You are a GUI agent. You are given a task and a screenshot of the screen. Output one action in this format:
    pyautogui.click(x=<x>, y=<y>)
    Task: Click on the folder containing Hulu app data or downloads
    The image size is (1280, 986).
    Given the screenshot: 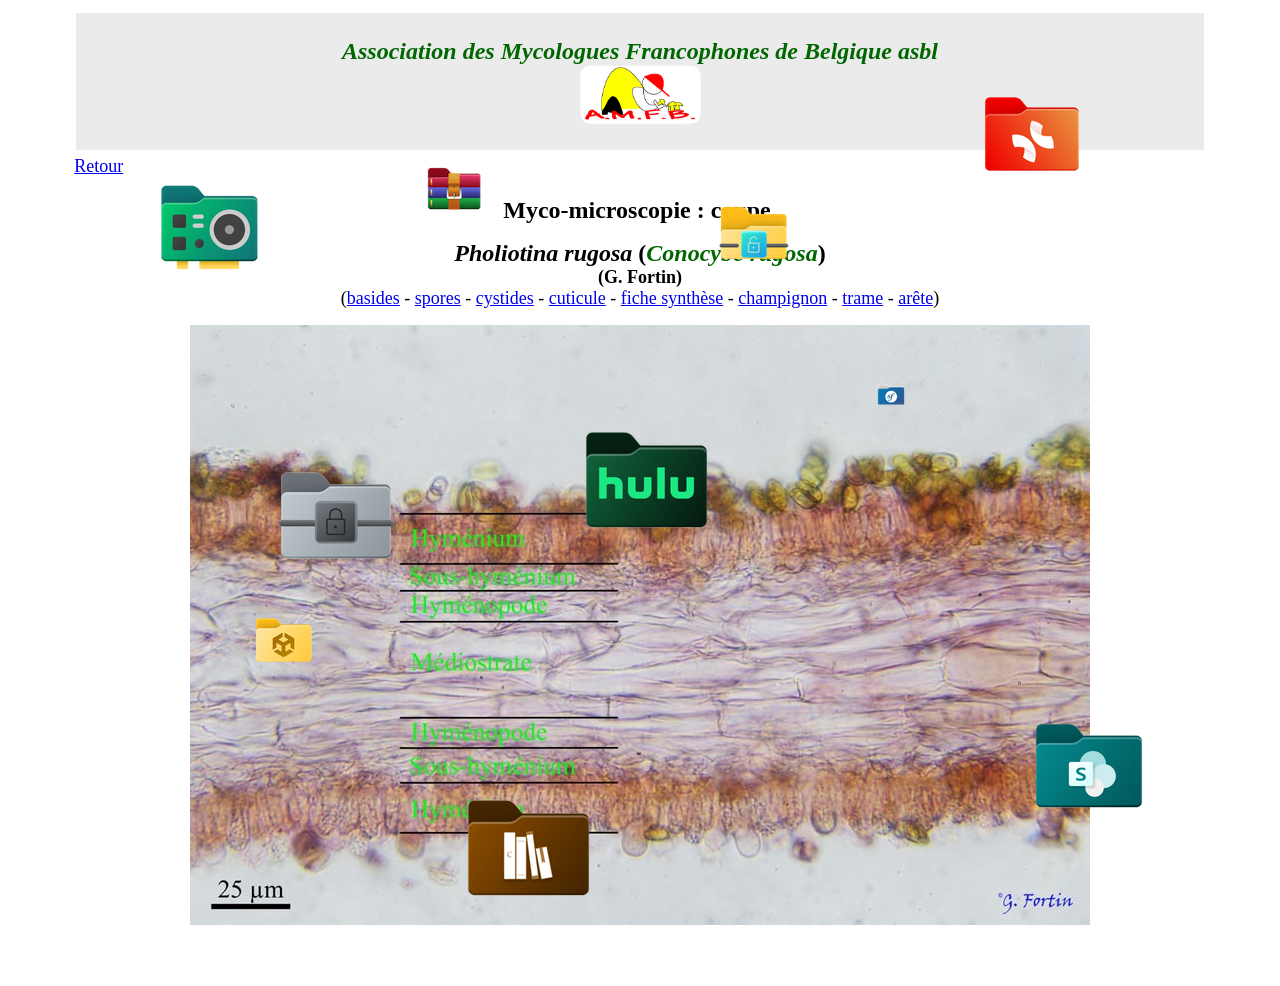 What is the action you would take?
    pyautogui.click(x=646, y=483)
    